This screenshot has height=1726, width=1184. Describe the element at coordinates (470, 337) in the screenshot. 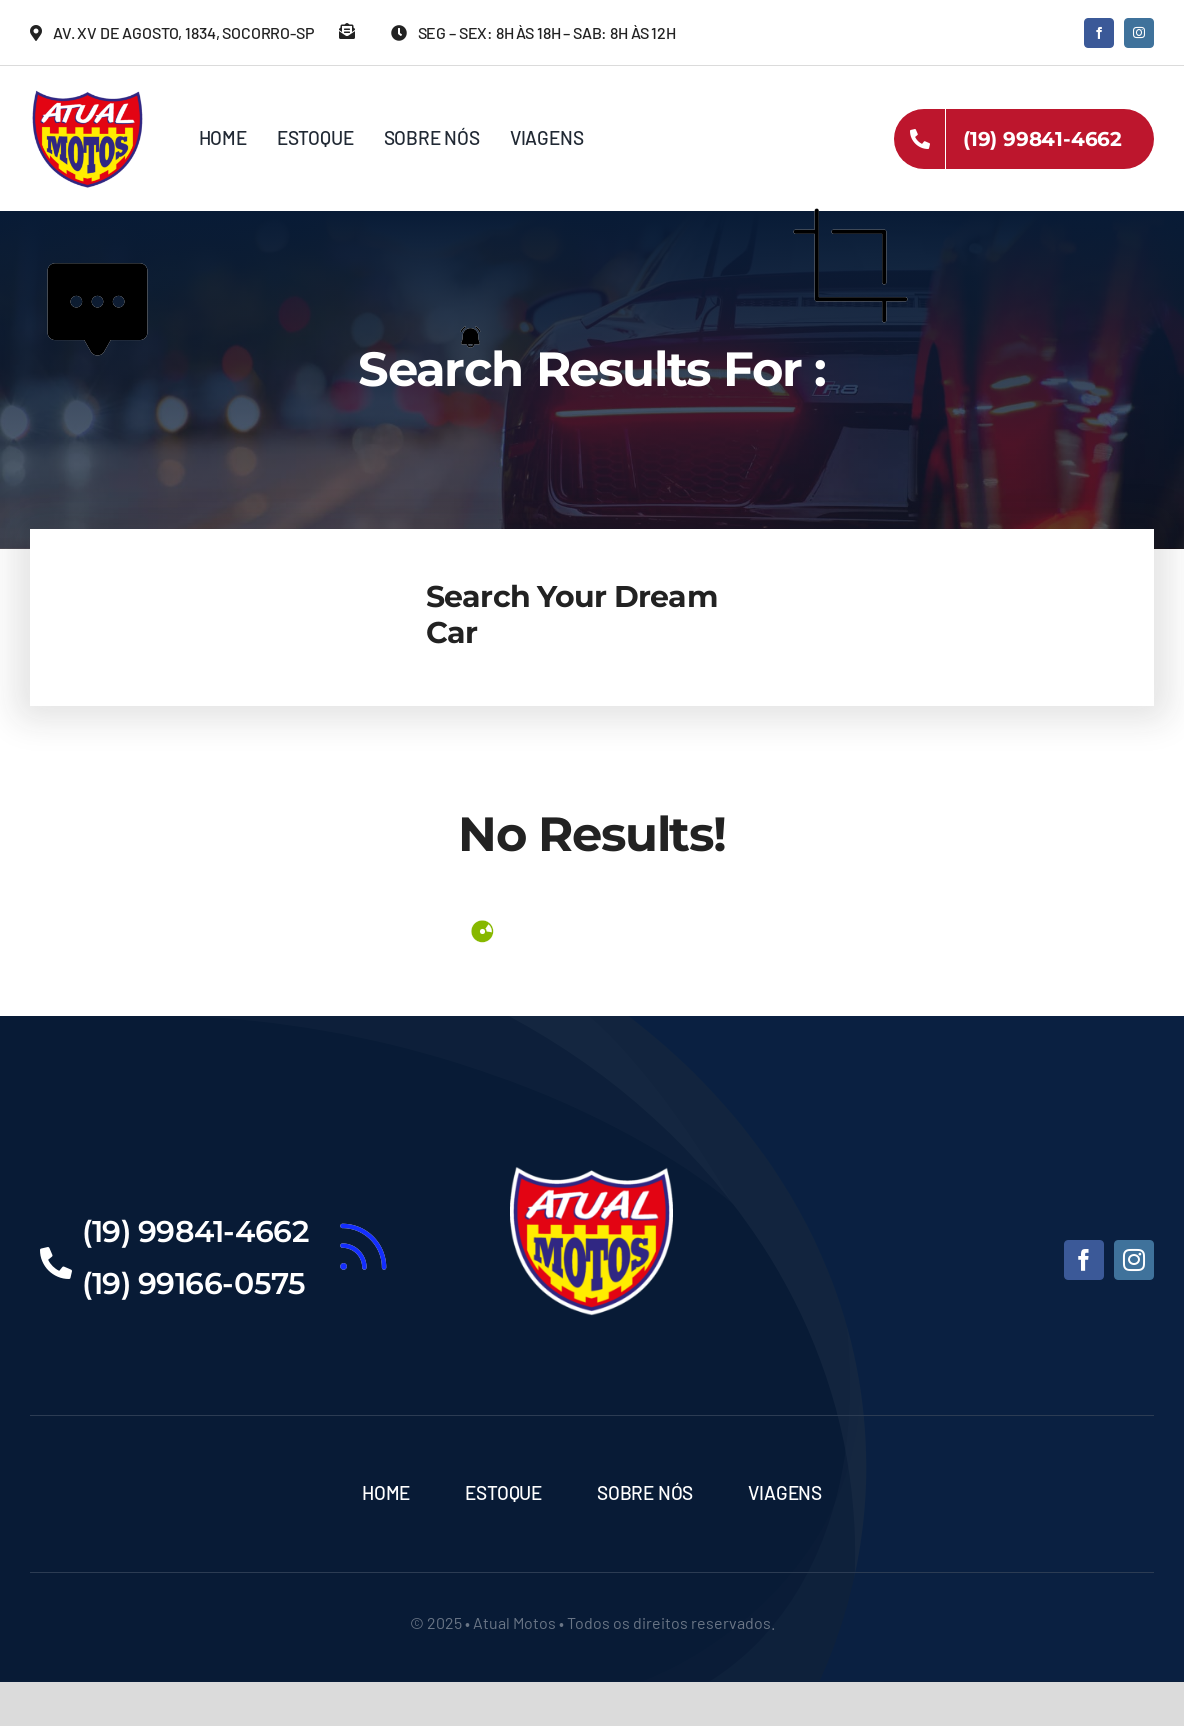

I see `indicates new notifications or alerts` at that location.